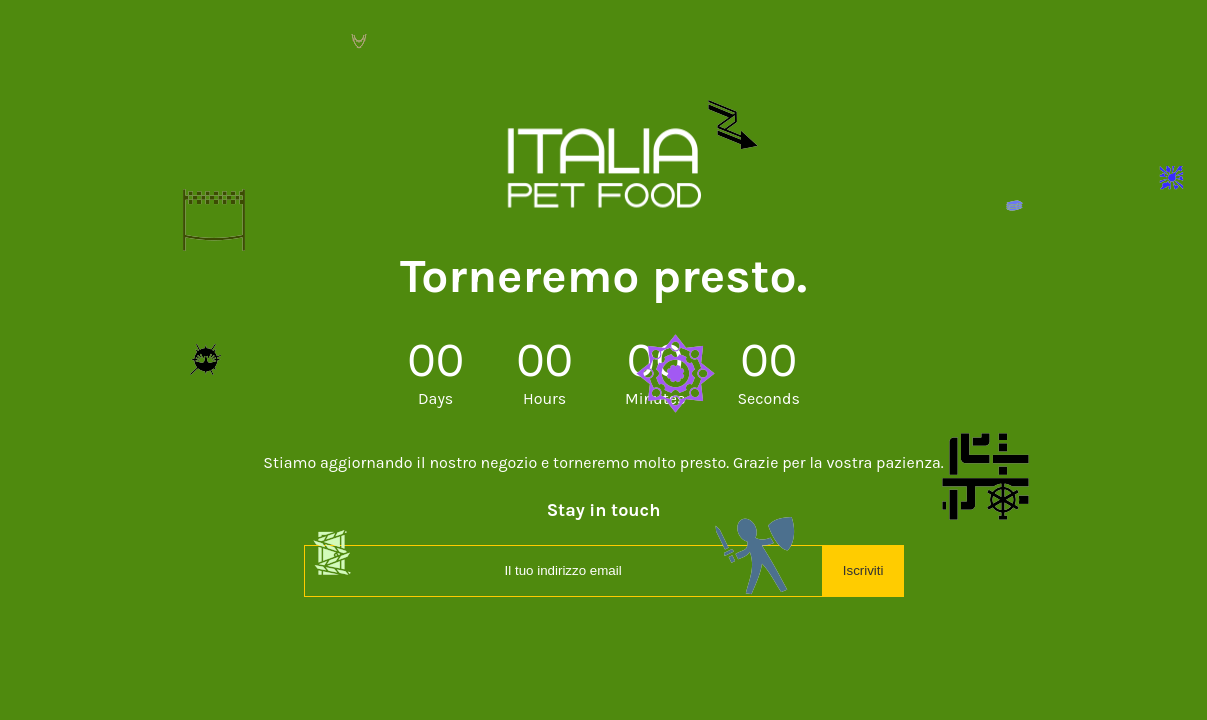  I want to click on select bedding or blanket item in inventory, so click(1014, 205).